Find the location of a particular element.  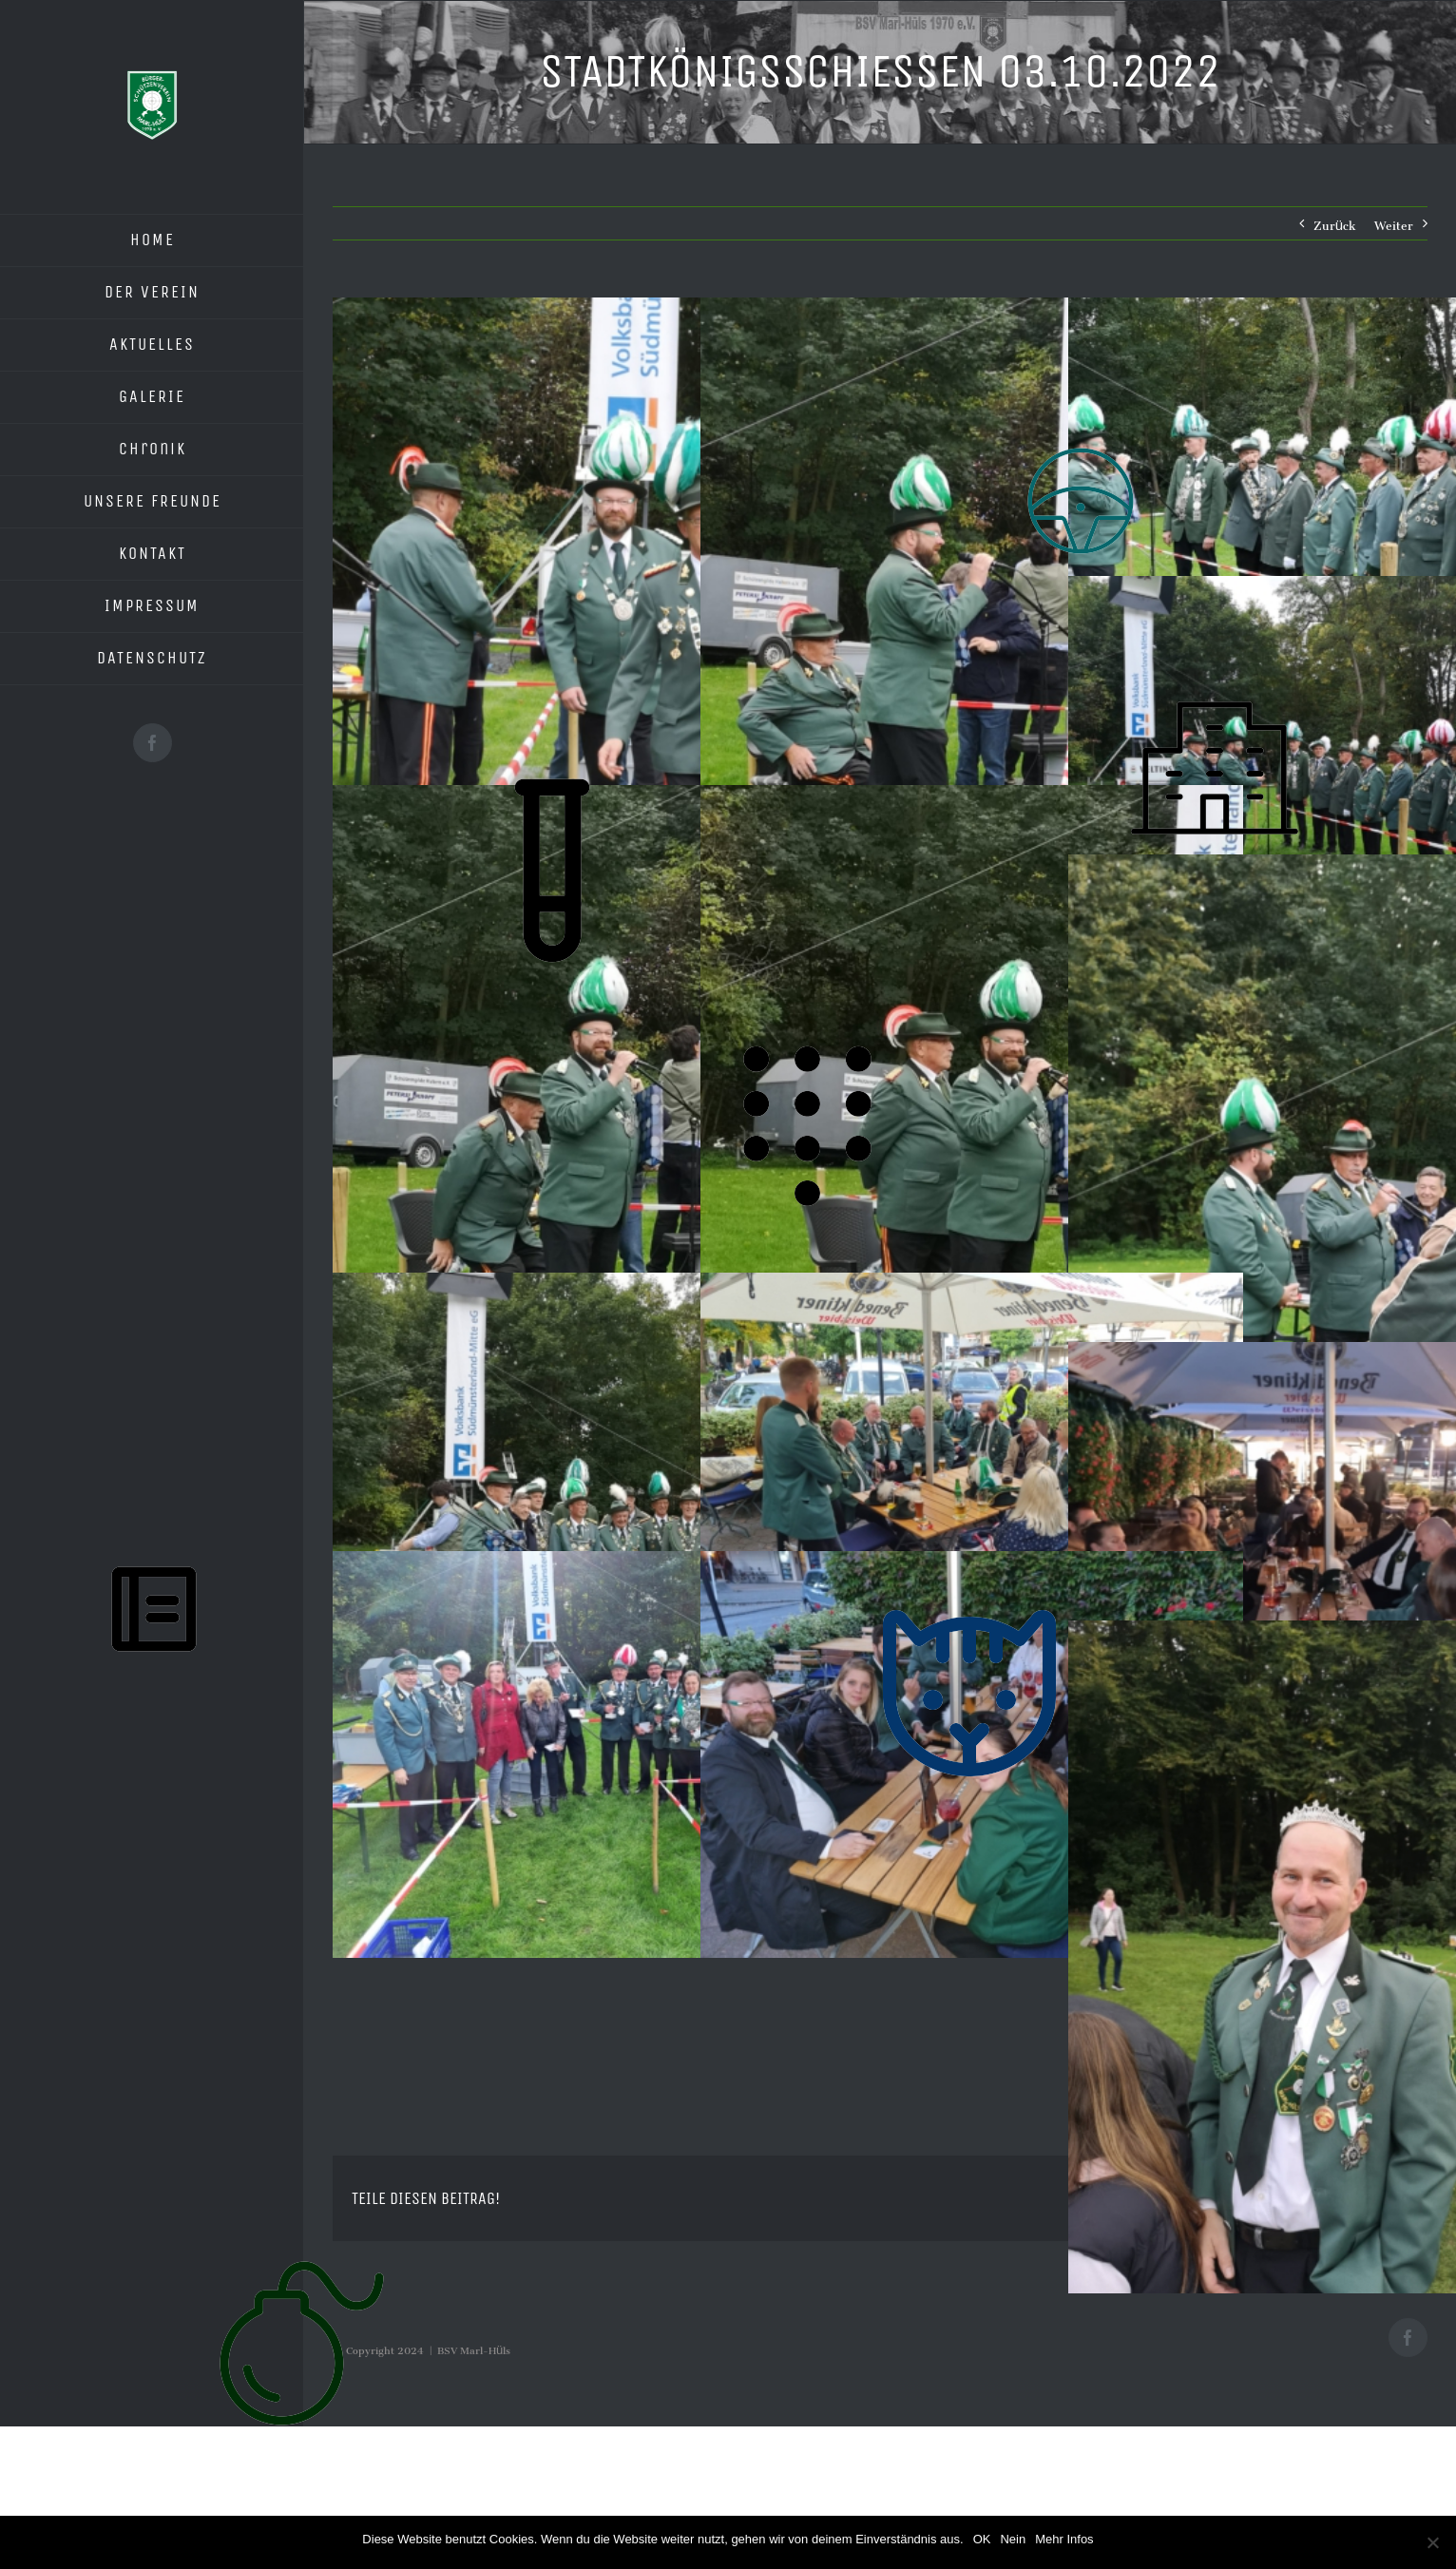

view apartment or building listings is located at coordinates (1215, 768).